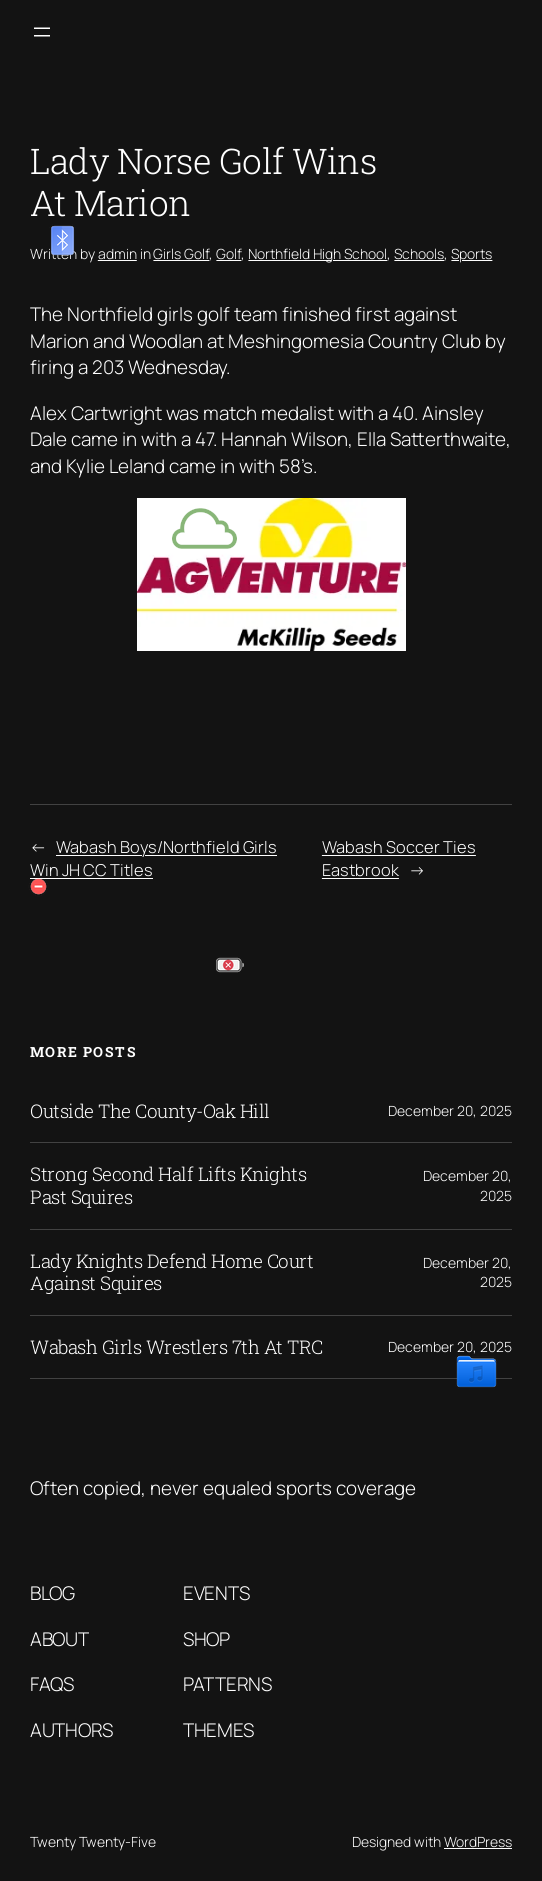 This screenshot has width=542, height=1881. I want to click on remove an item from a list or collection, so click(38, 886).